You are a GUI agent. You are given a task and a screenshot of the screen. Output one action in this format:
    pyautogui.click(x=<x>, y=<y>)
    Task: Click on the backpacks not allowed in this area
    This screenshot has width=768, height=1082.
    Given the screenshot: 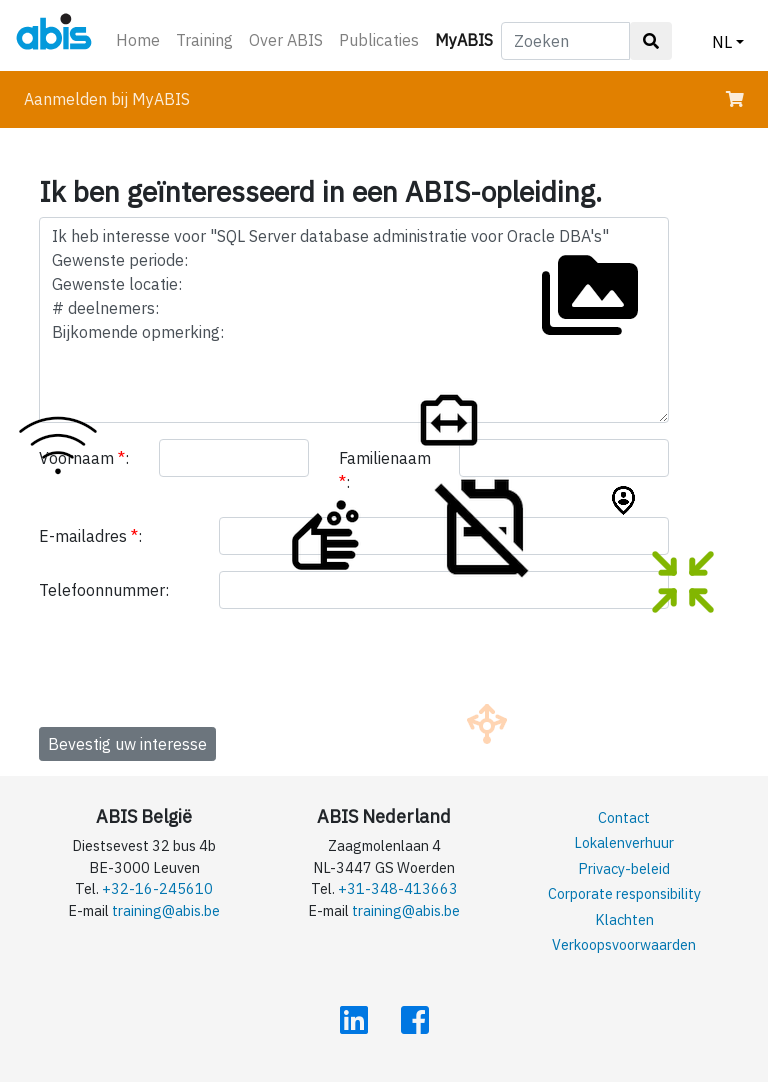 What is the action you would take?
    pyautogui.click(x=485, y=527)
    